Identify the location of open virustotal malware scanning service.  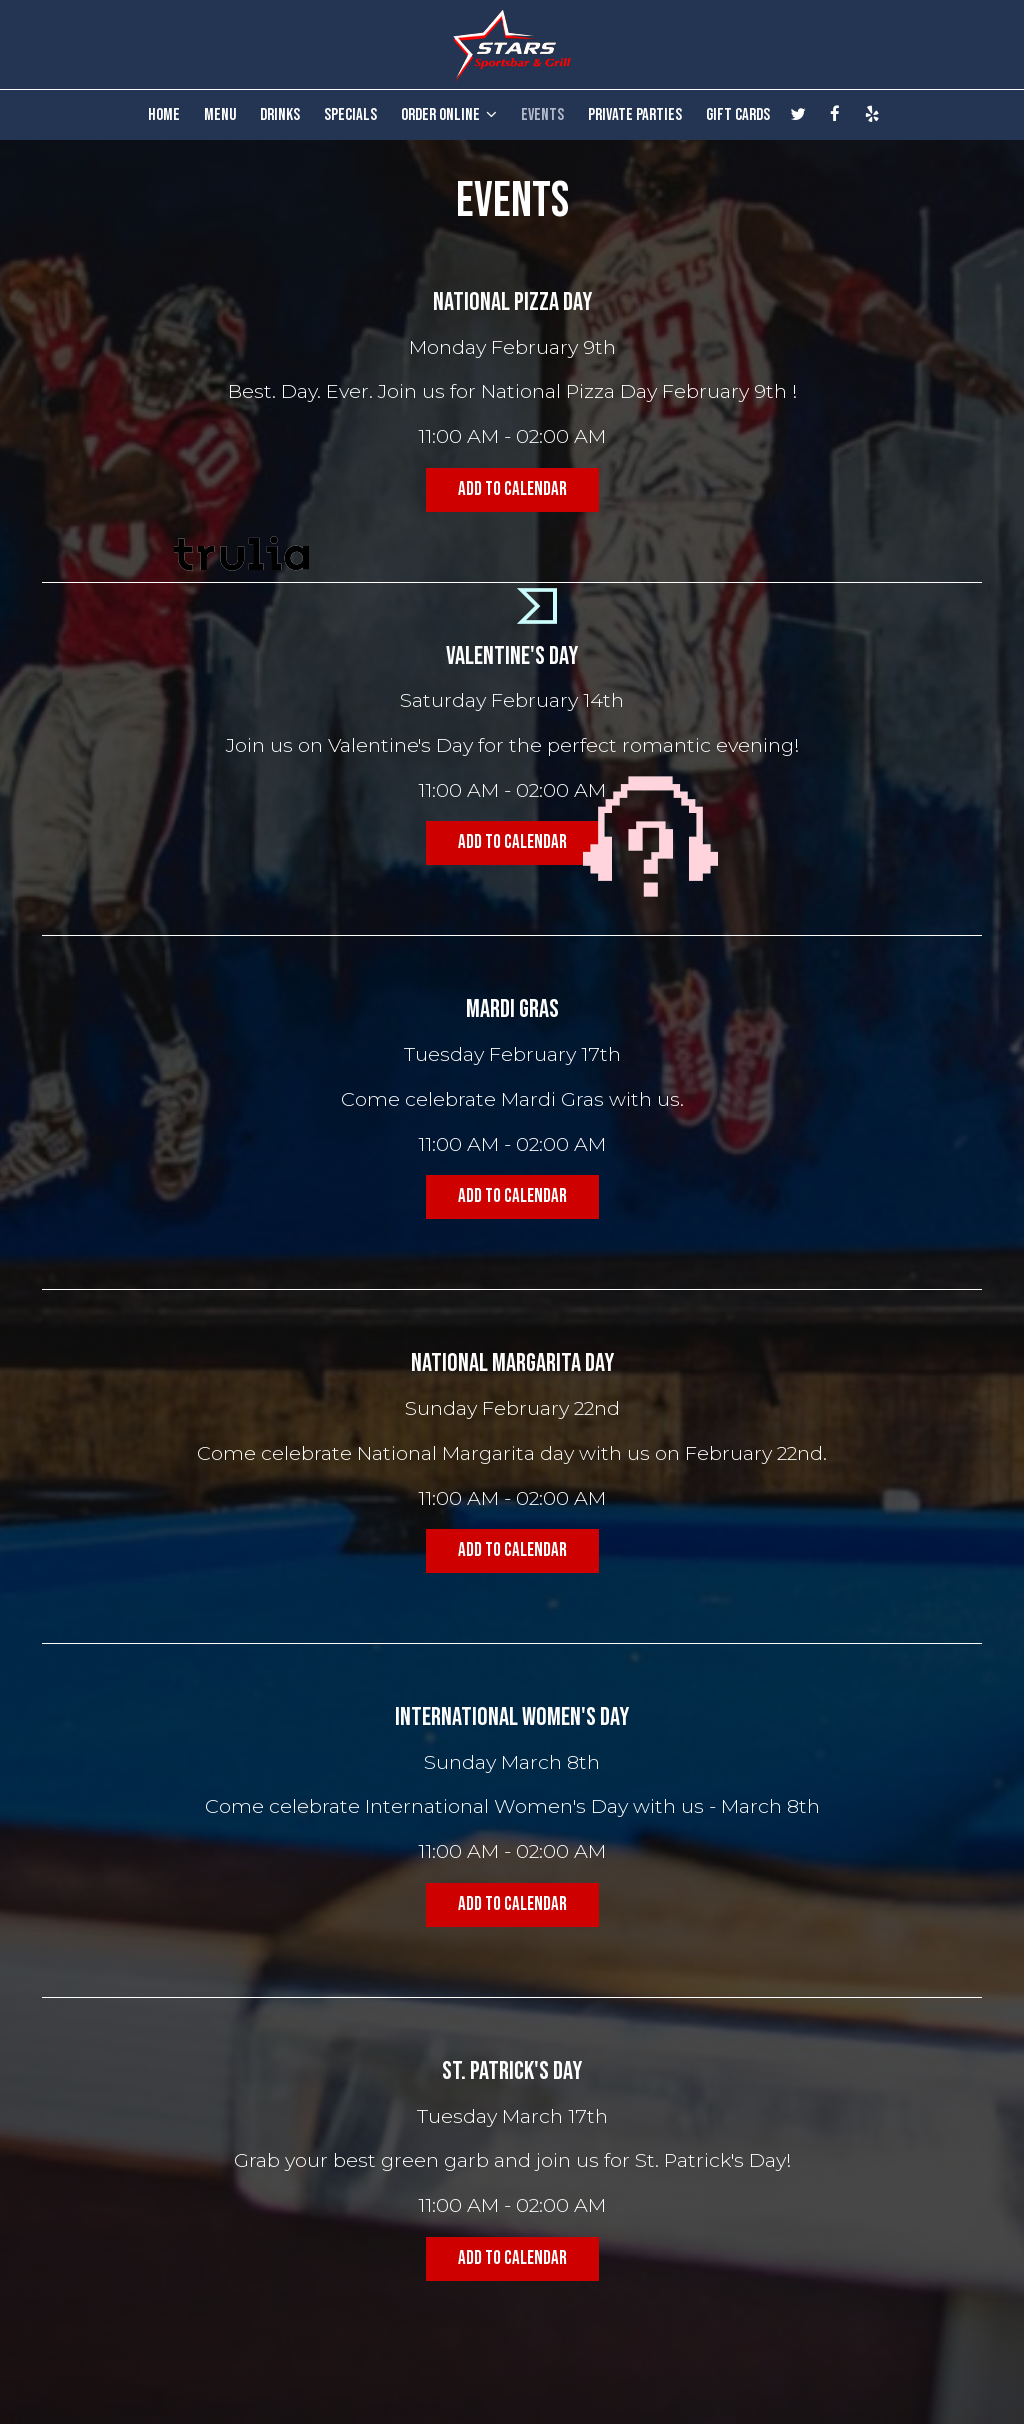
(537, 606).